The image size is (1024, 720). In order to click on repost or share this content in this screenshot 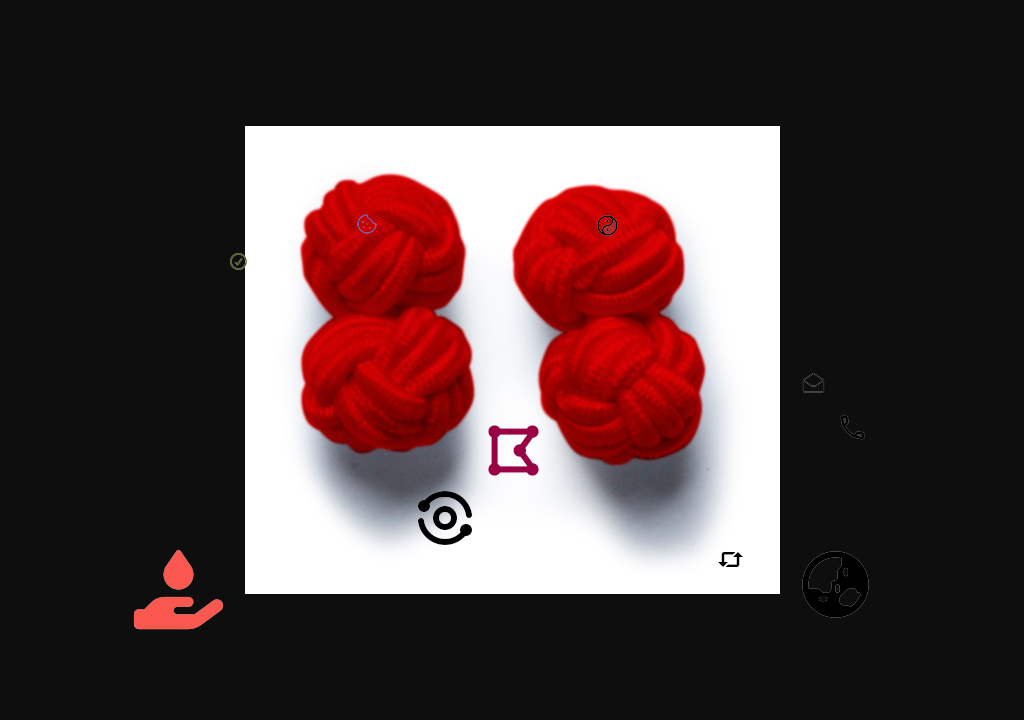, I will do `click(730, 559)`.